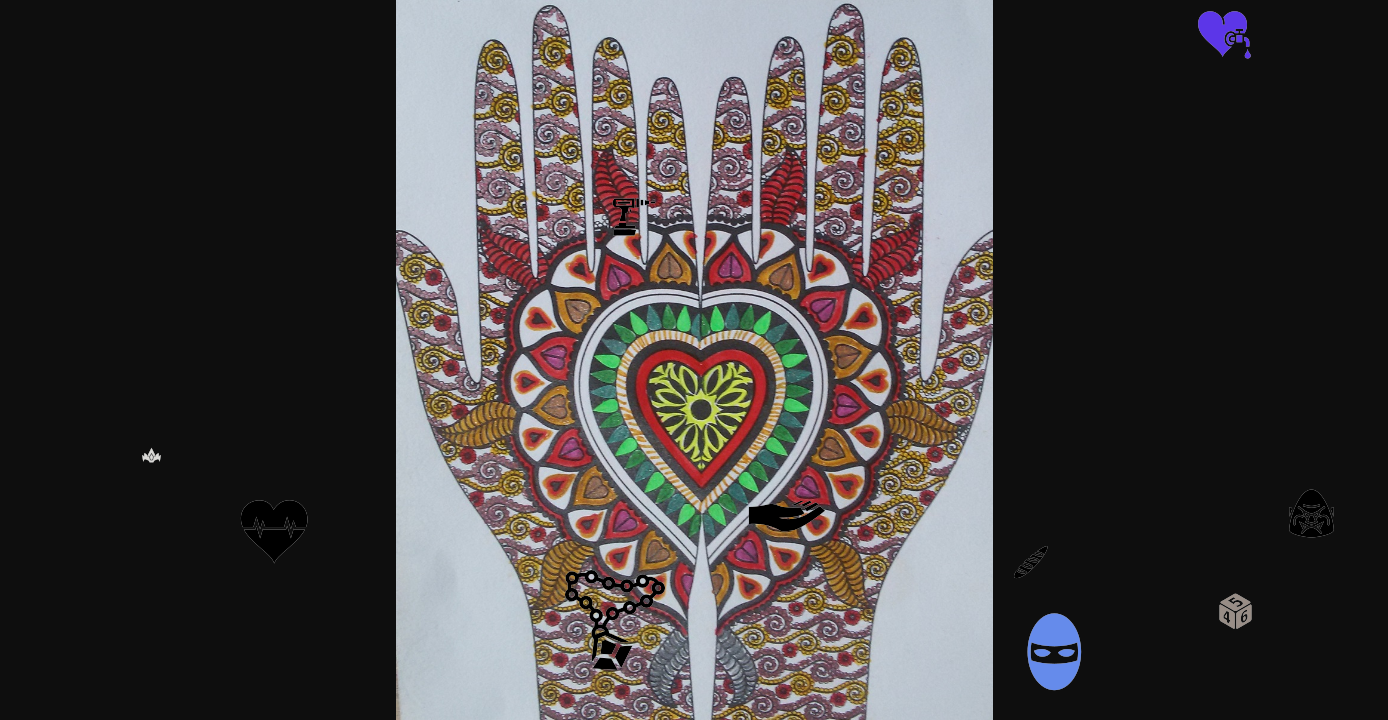  I want to click on view equipped jewelry or accessories, so click(615, 620).